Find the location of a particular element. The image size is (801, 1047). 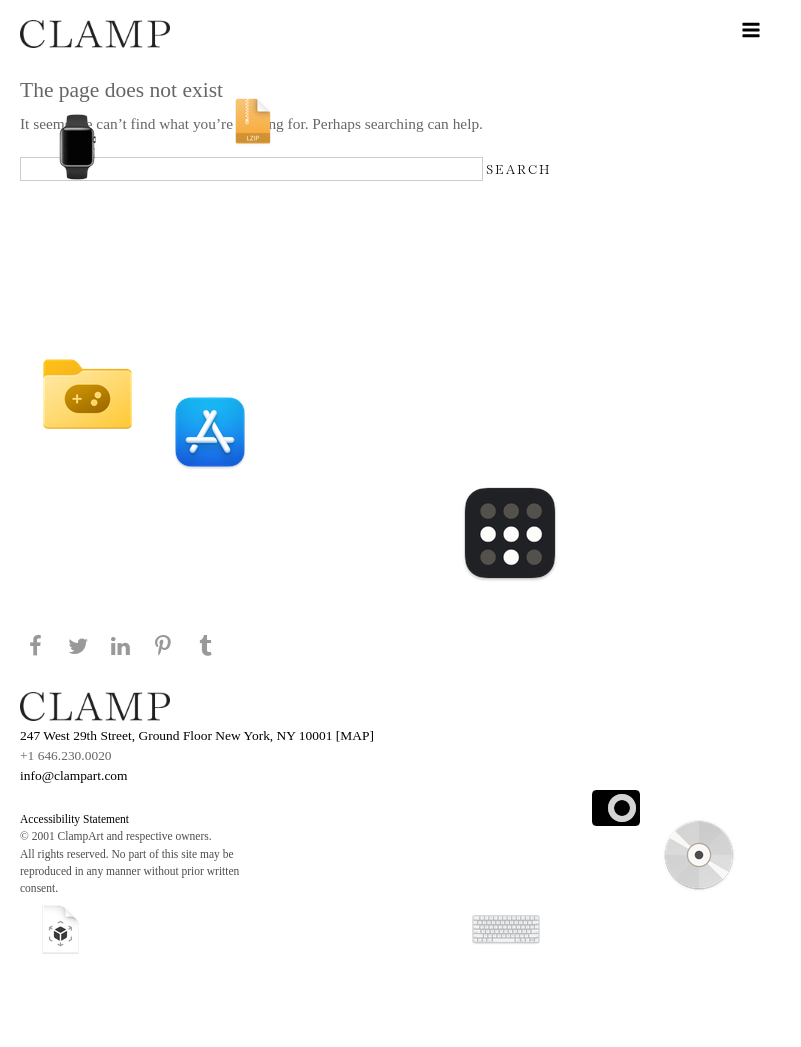

open your games folder is located at coordinates (87, 396).